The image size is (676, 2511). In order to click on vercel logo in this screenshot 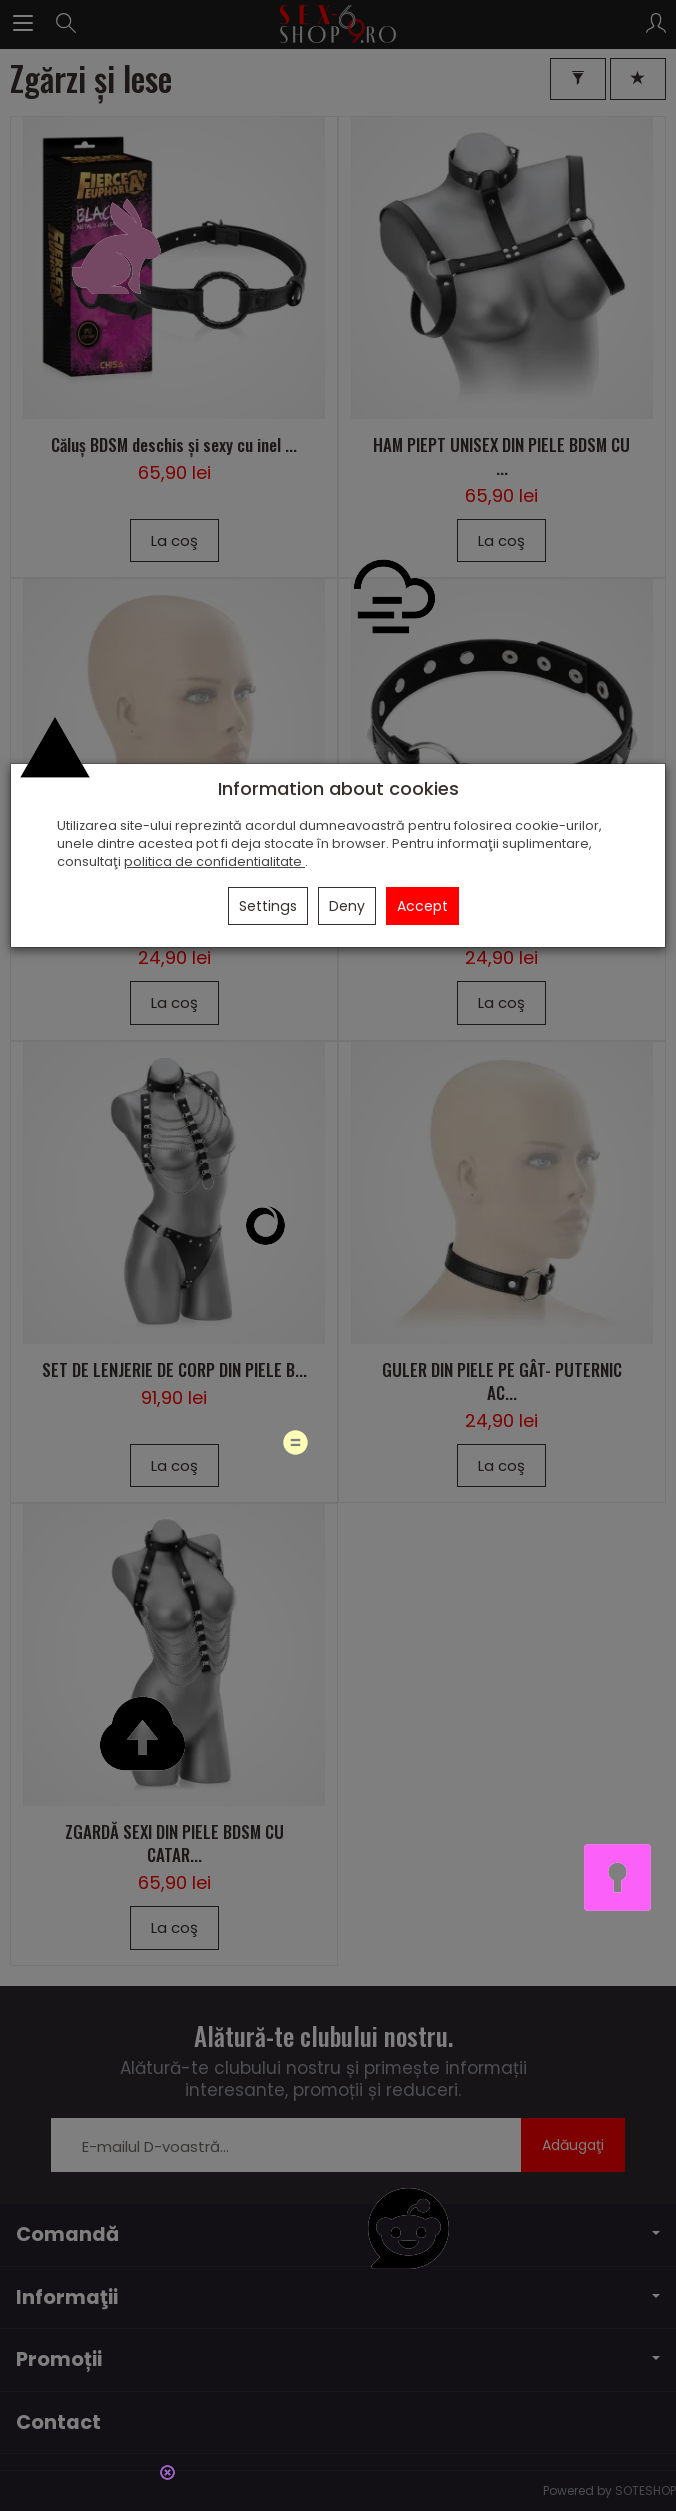, I will do `click(55, 747)`.